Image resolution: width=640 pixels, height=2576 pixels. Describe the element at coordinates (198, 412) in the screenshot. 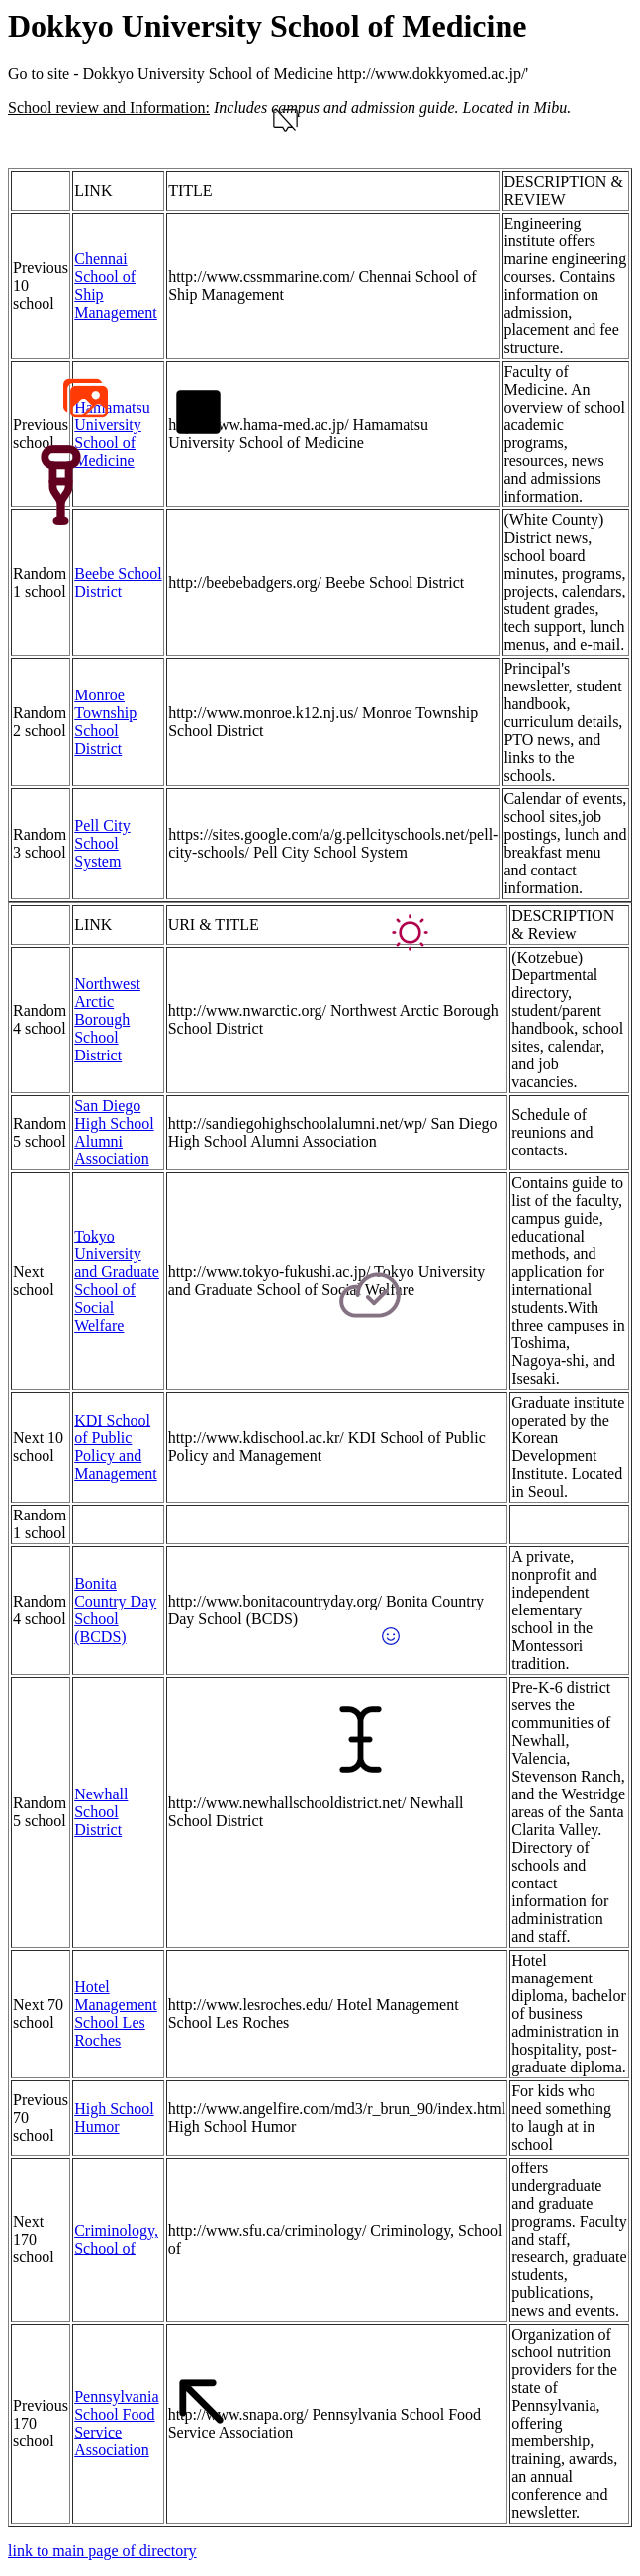

I see `stop media playback` at that location.